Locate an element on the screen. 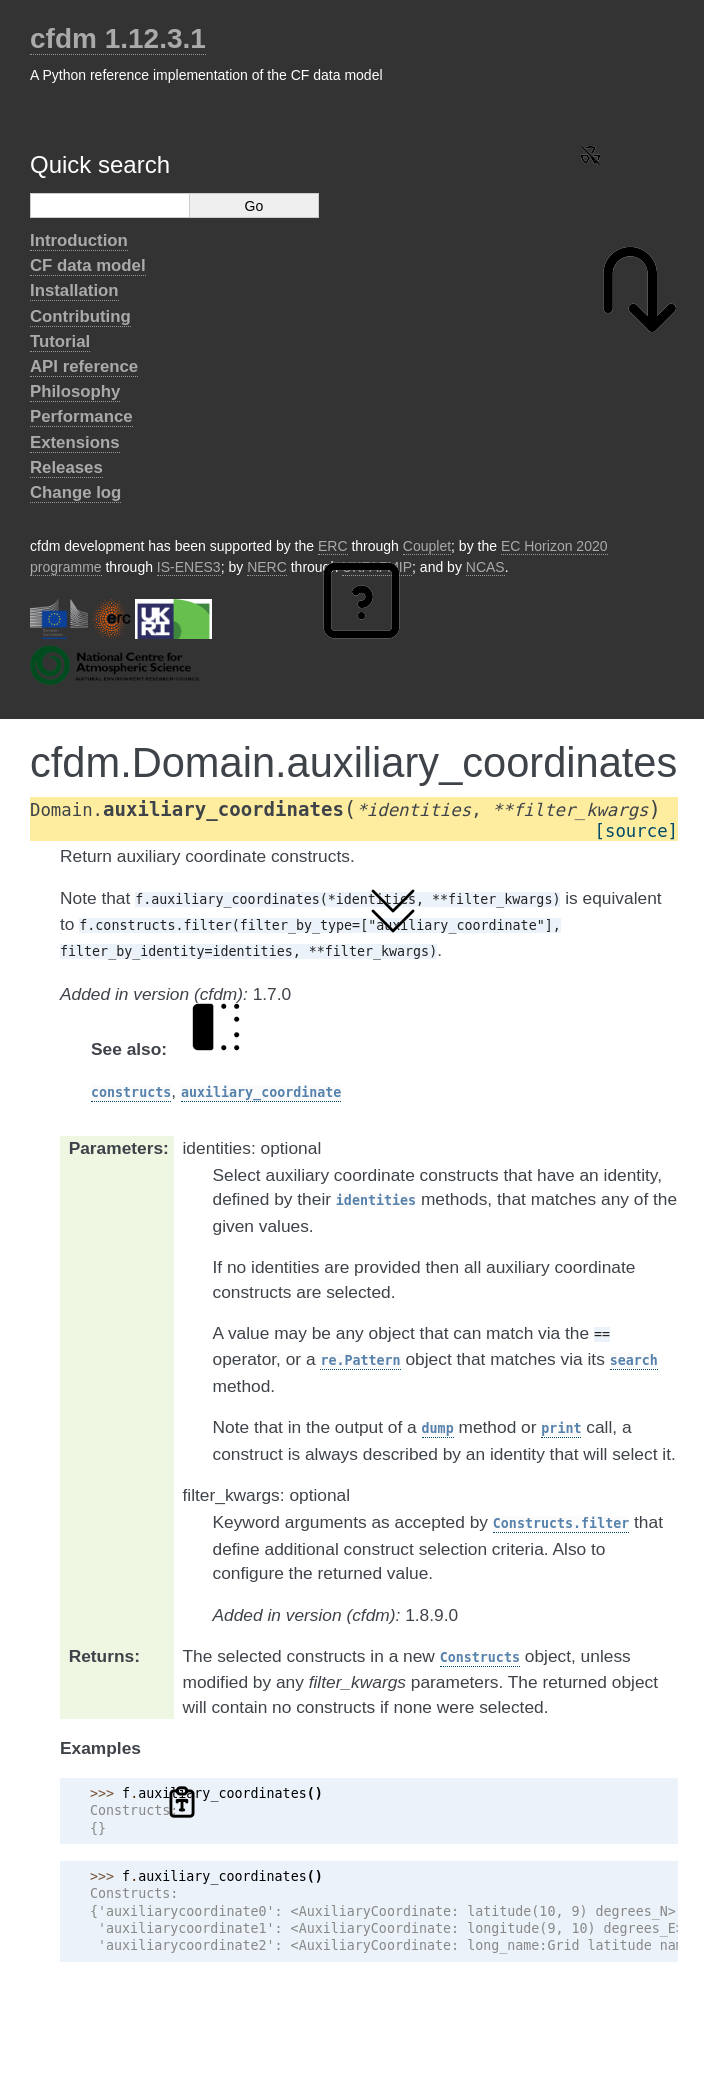 The width and height of the screenshot is (708, 2100). access help or support options is located at coordinates (361, 600).